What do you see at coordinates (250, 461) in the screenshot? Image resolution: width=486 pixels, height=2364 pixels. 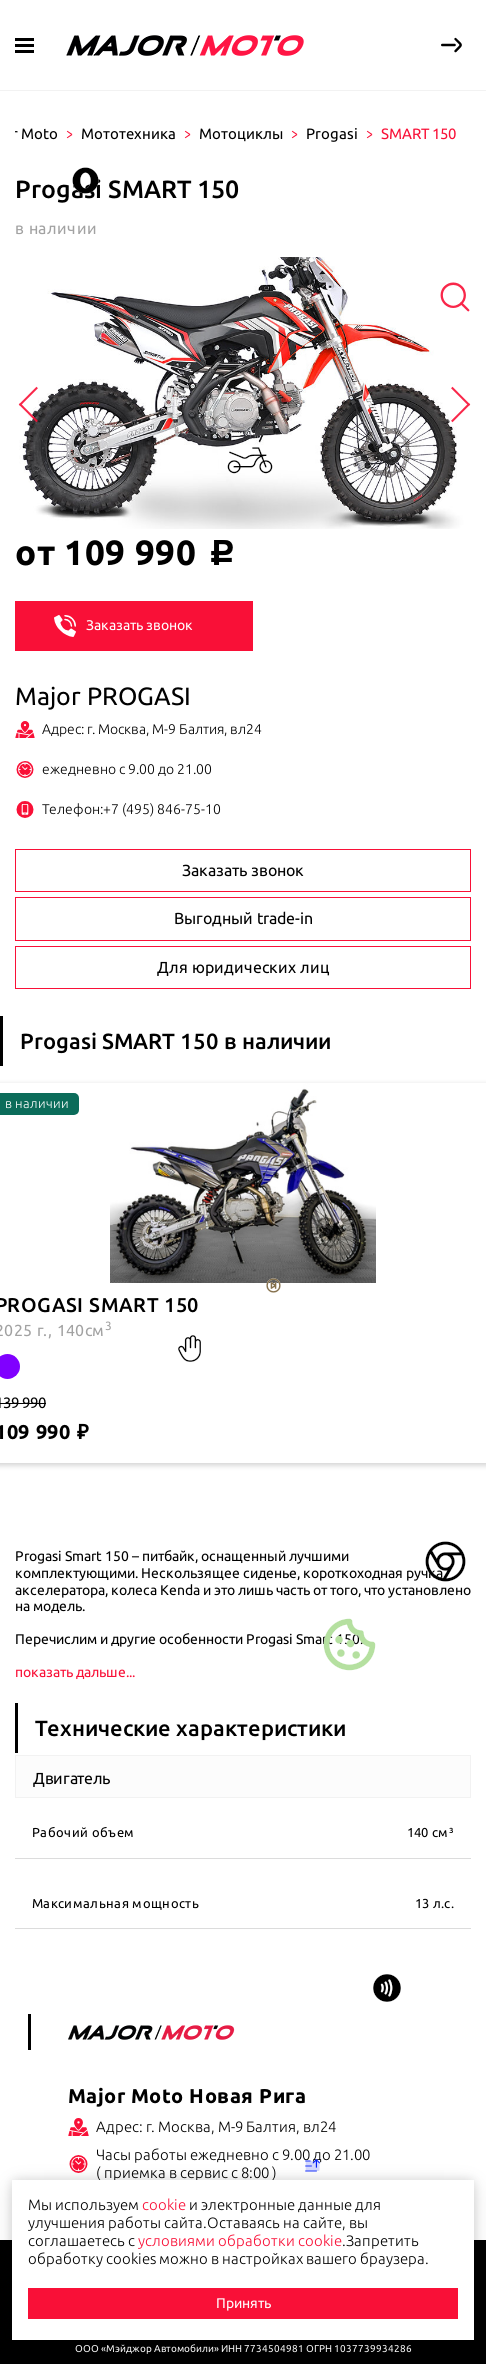 I see `select motorcycle as vehicle type` at bounding box center [250, 461].